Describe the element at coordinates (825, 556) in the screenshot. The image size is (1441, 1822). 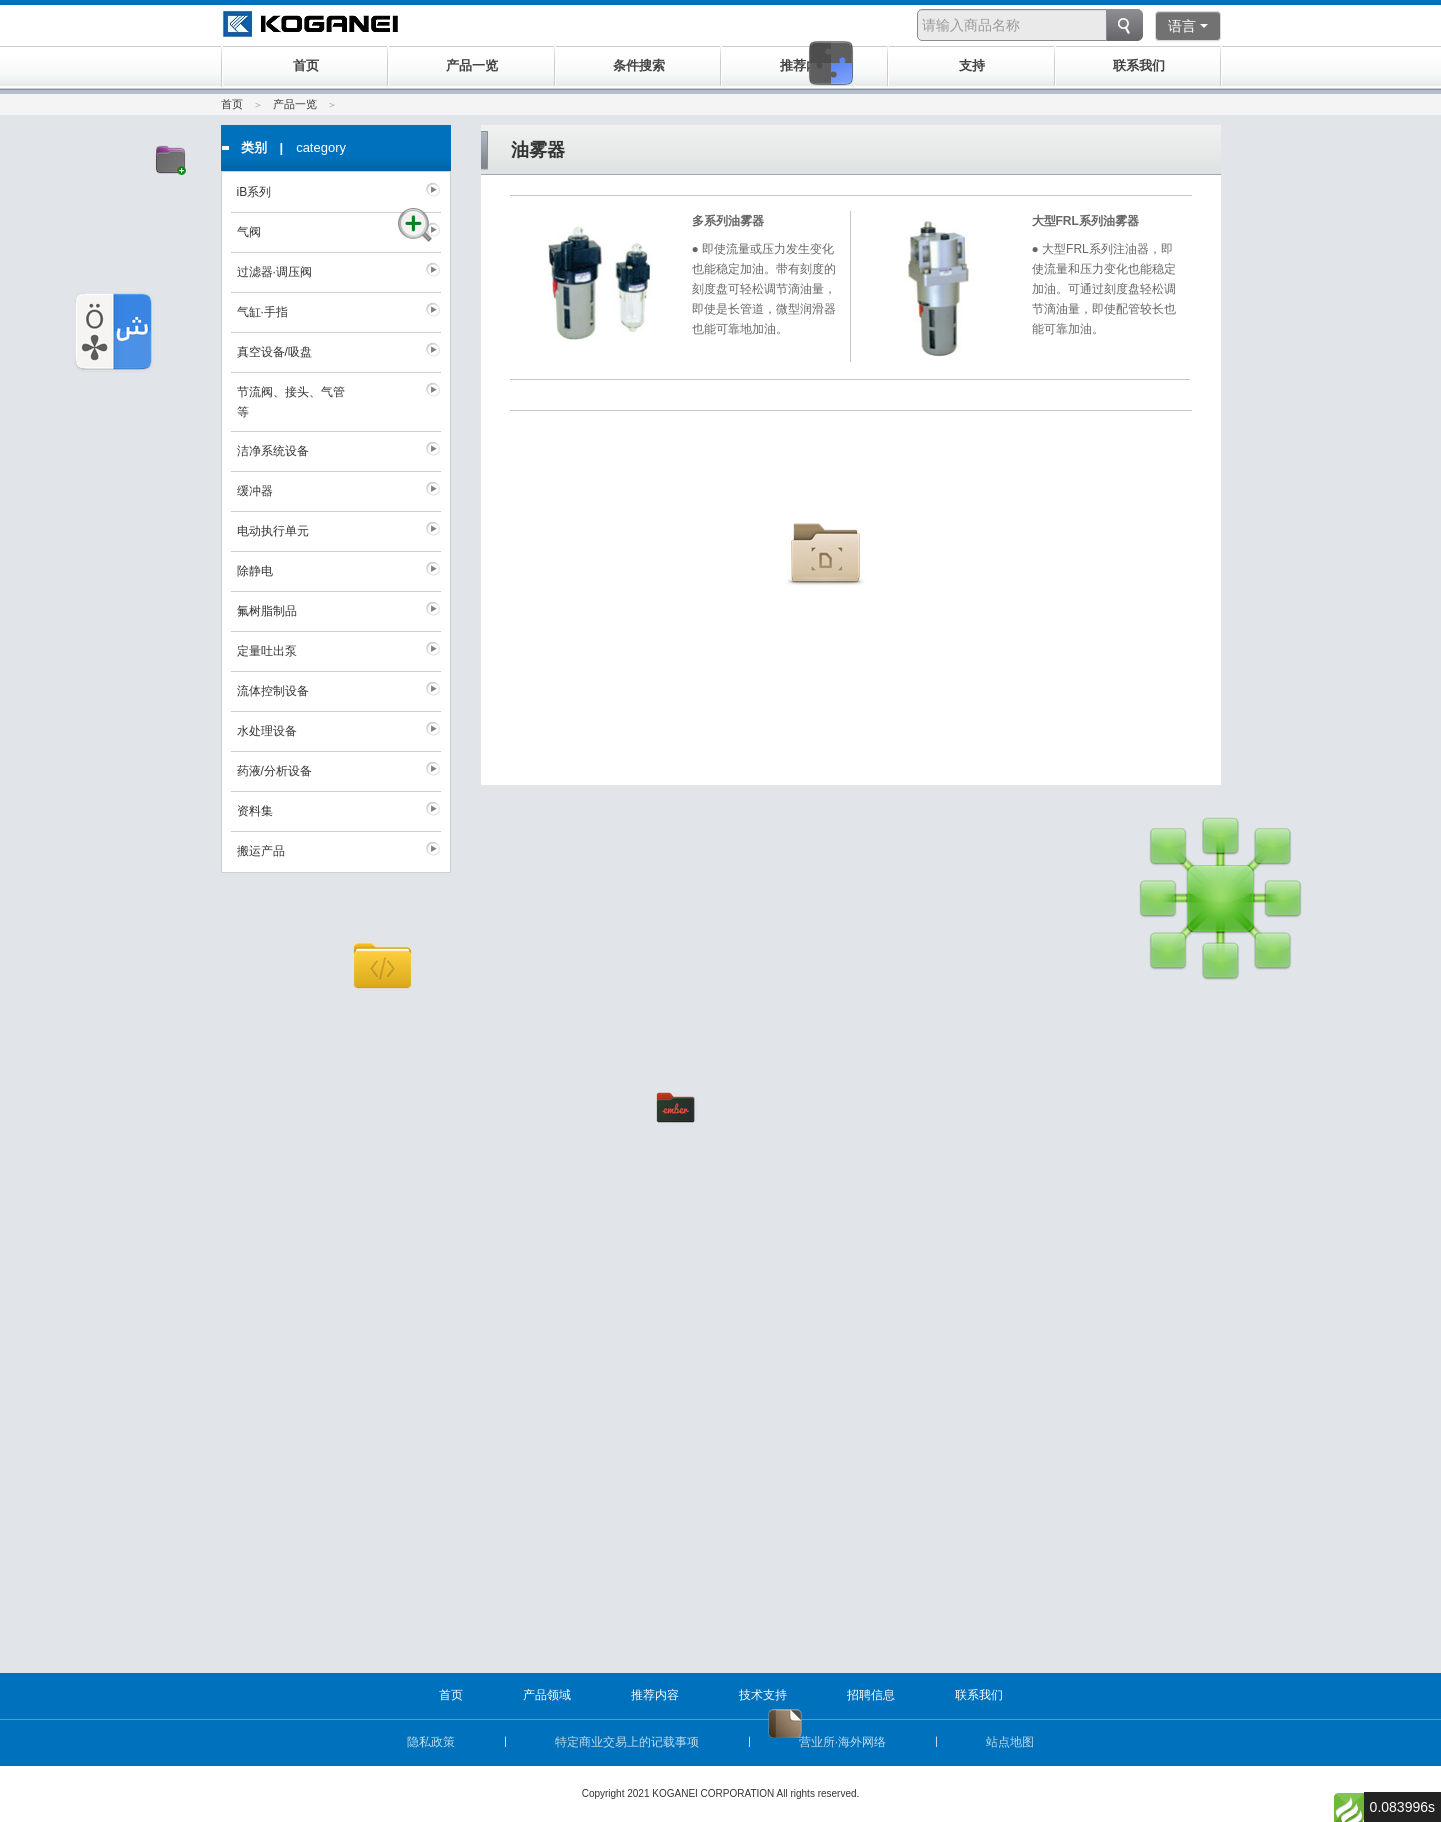
I see `access desktop folder contents` at that location.